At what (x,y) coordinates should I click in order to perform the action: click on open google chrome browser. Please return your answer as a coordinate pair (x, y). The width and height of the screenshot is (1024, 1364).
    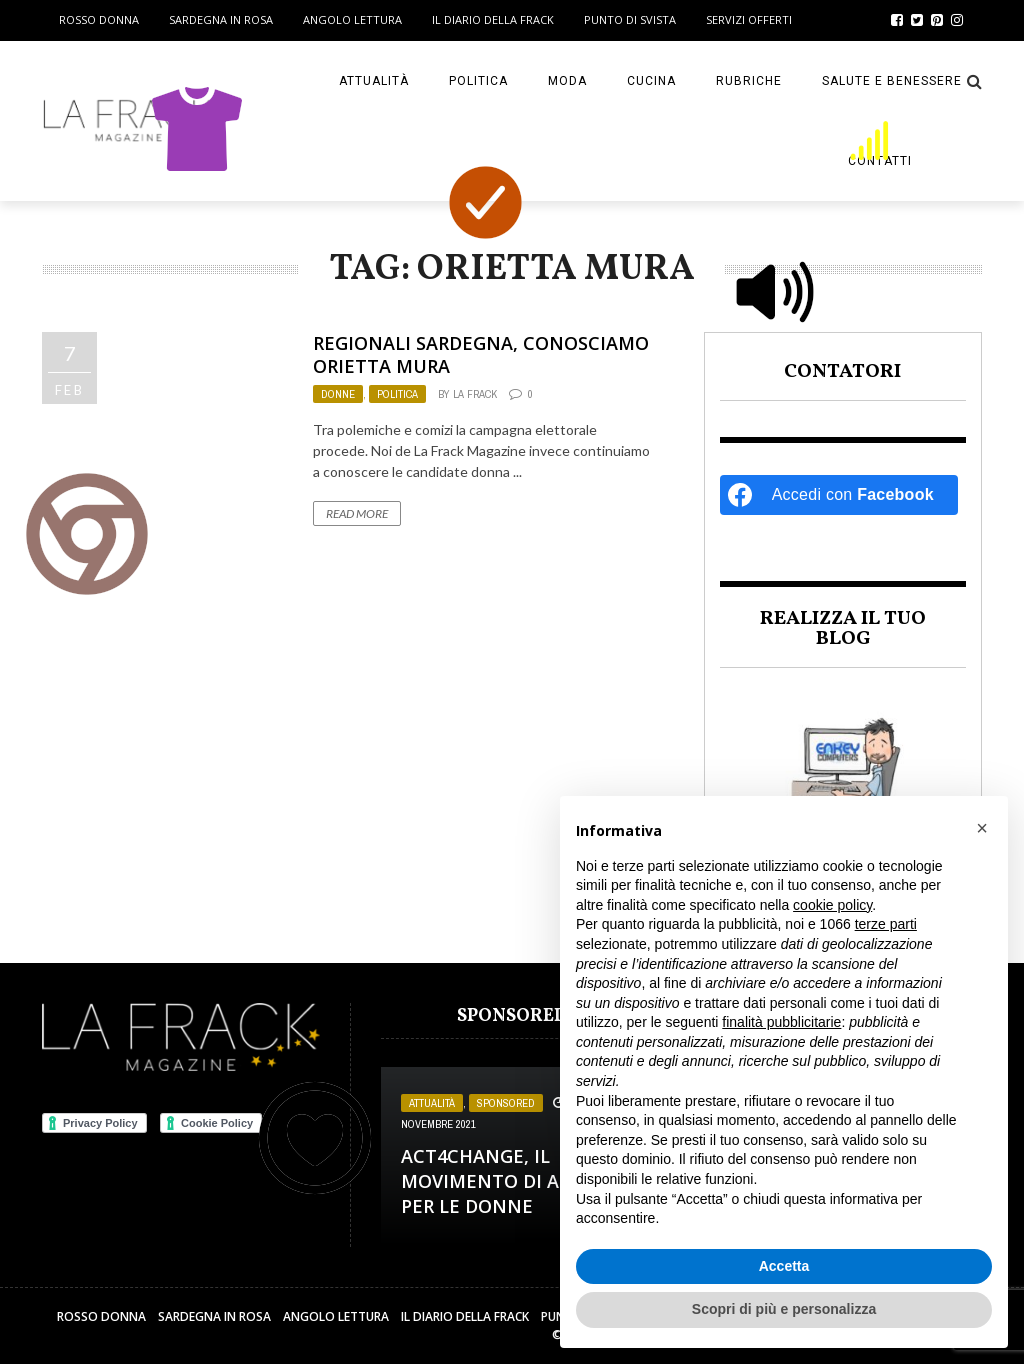
    Looking at the image, I should click on (87, 534).